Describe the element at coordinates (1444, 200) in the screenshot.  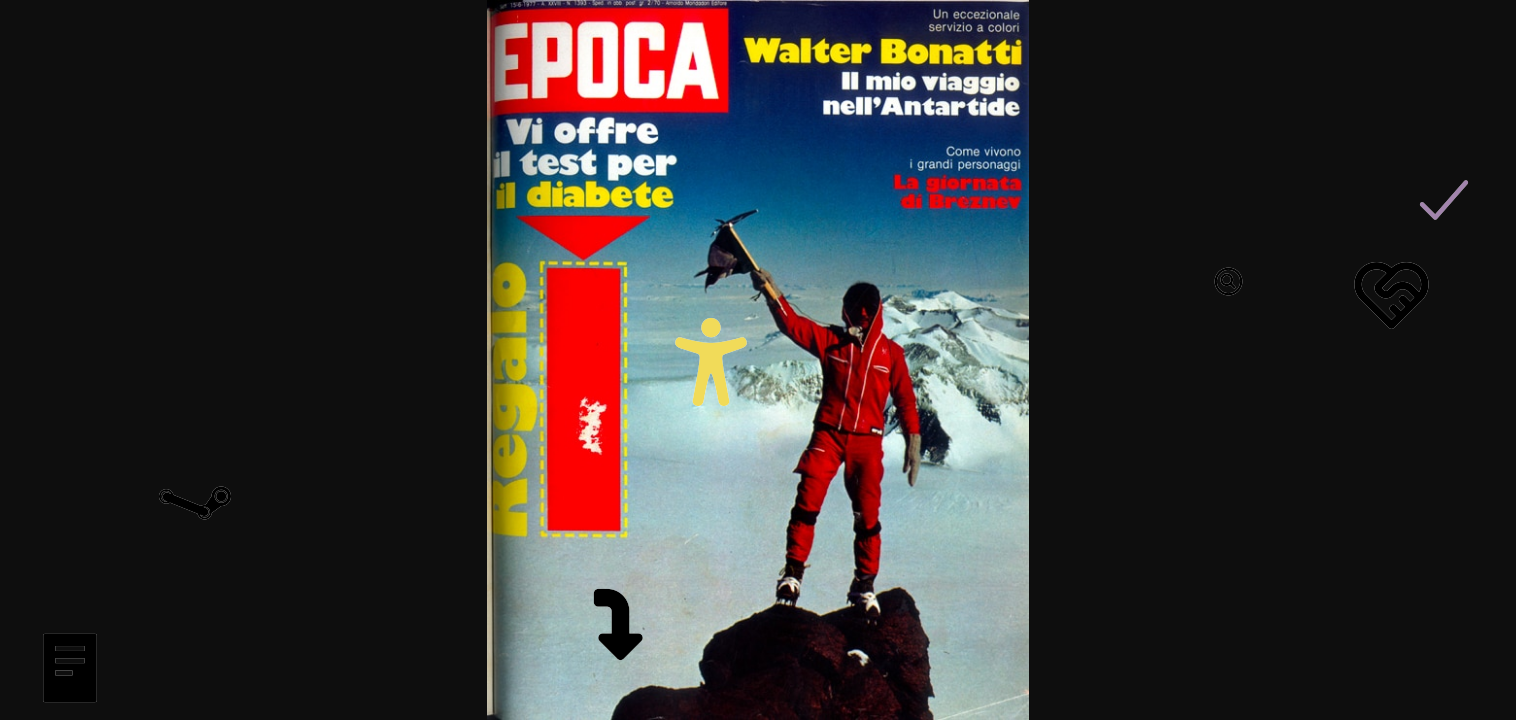
I see `confirm or submit an action` at that location.